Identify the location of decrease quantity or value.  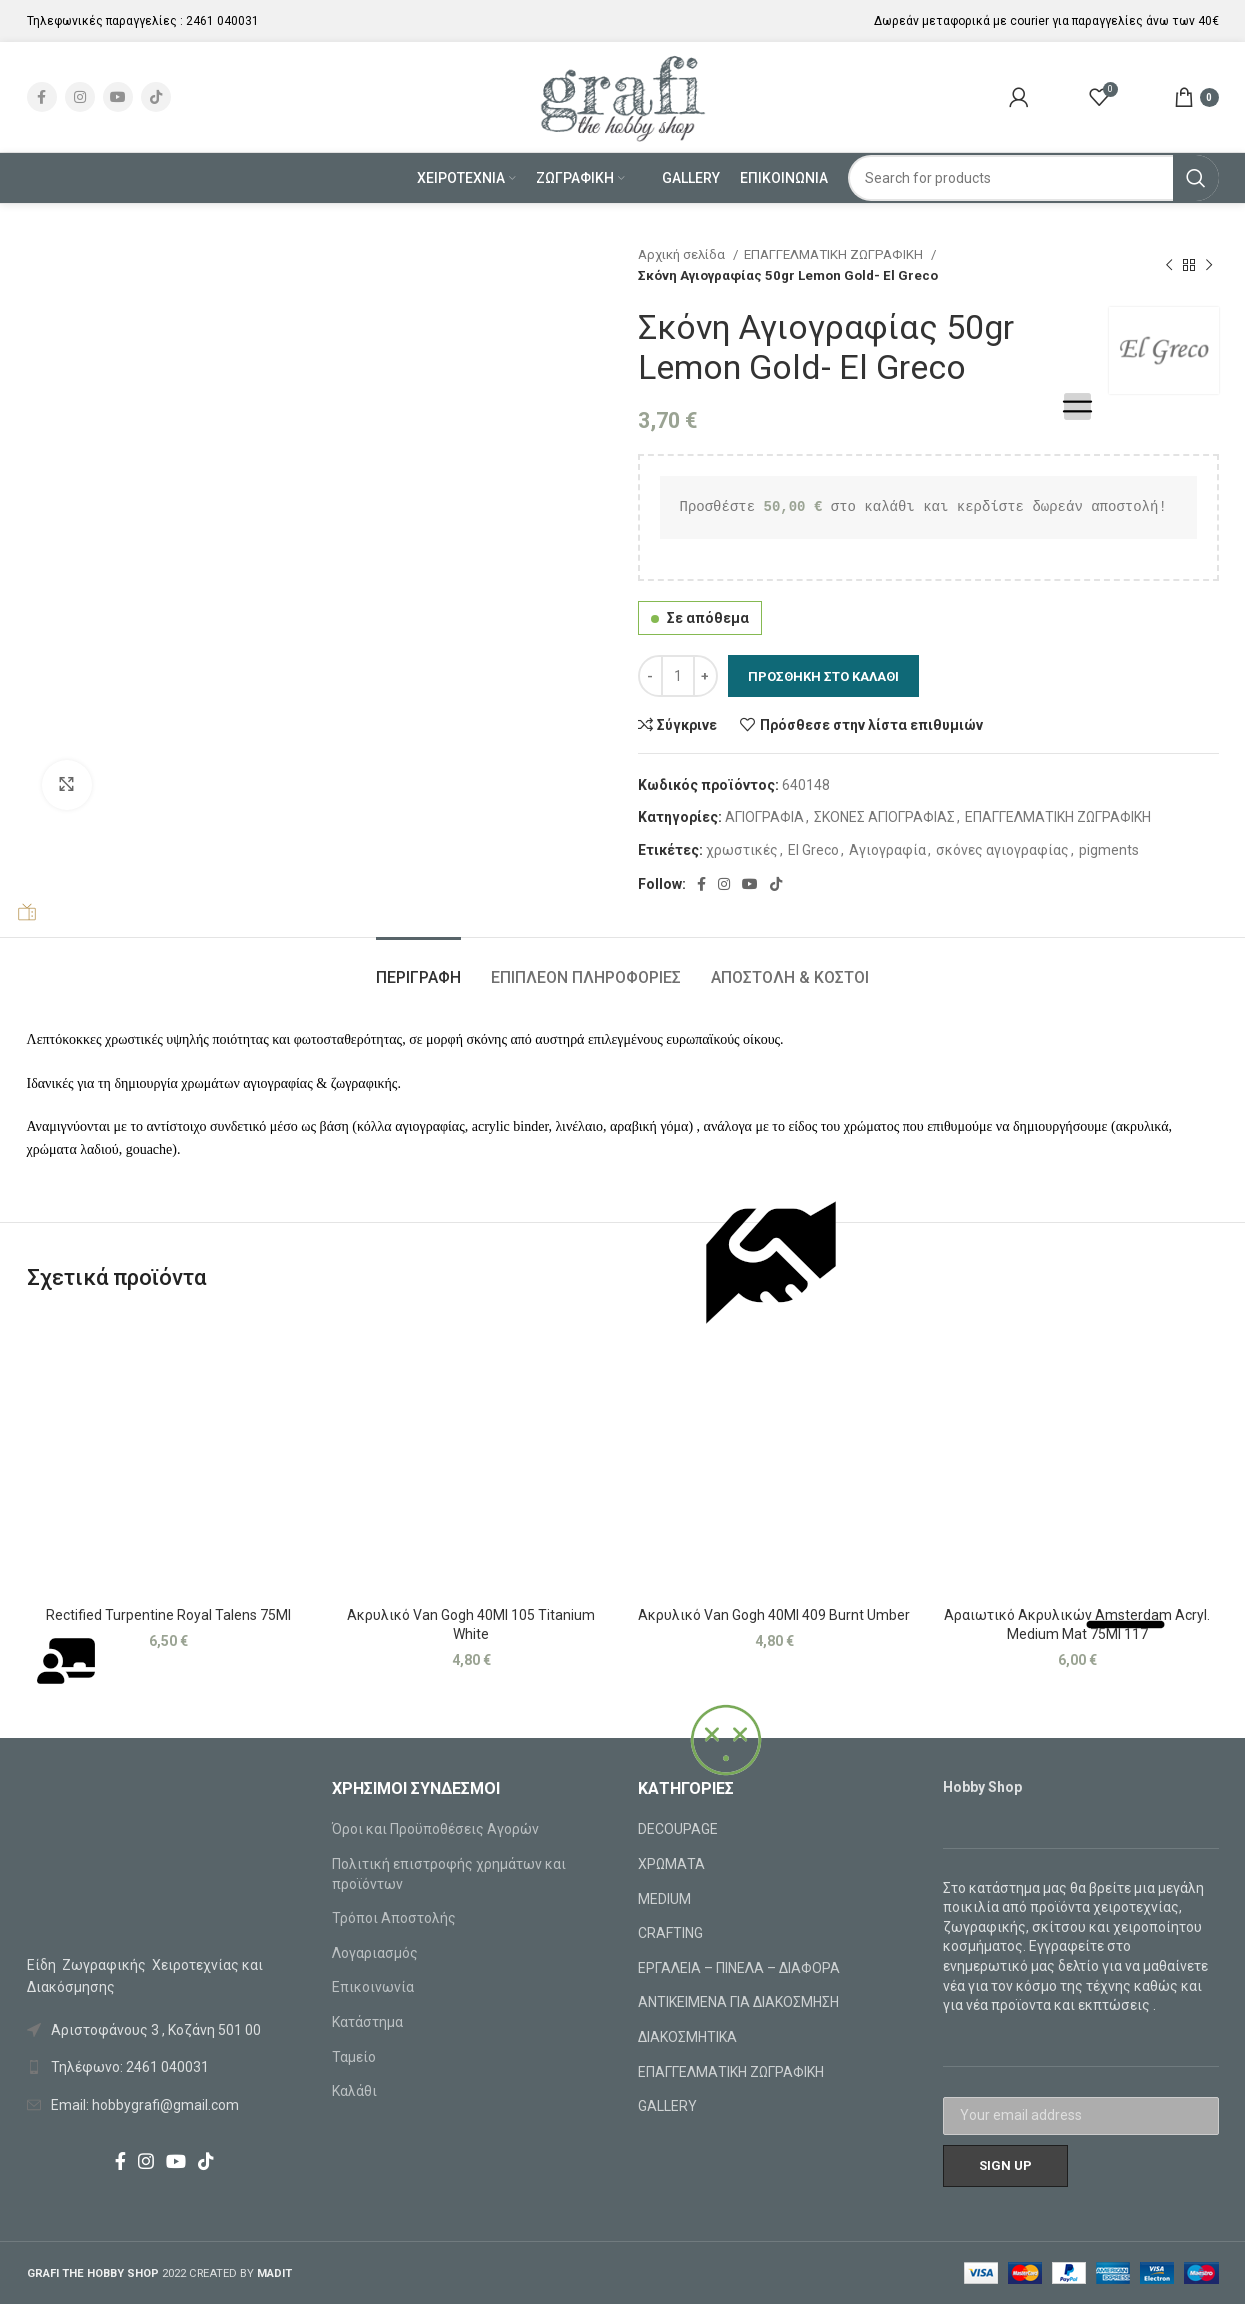
(1125, 1624).